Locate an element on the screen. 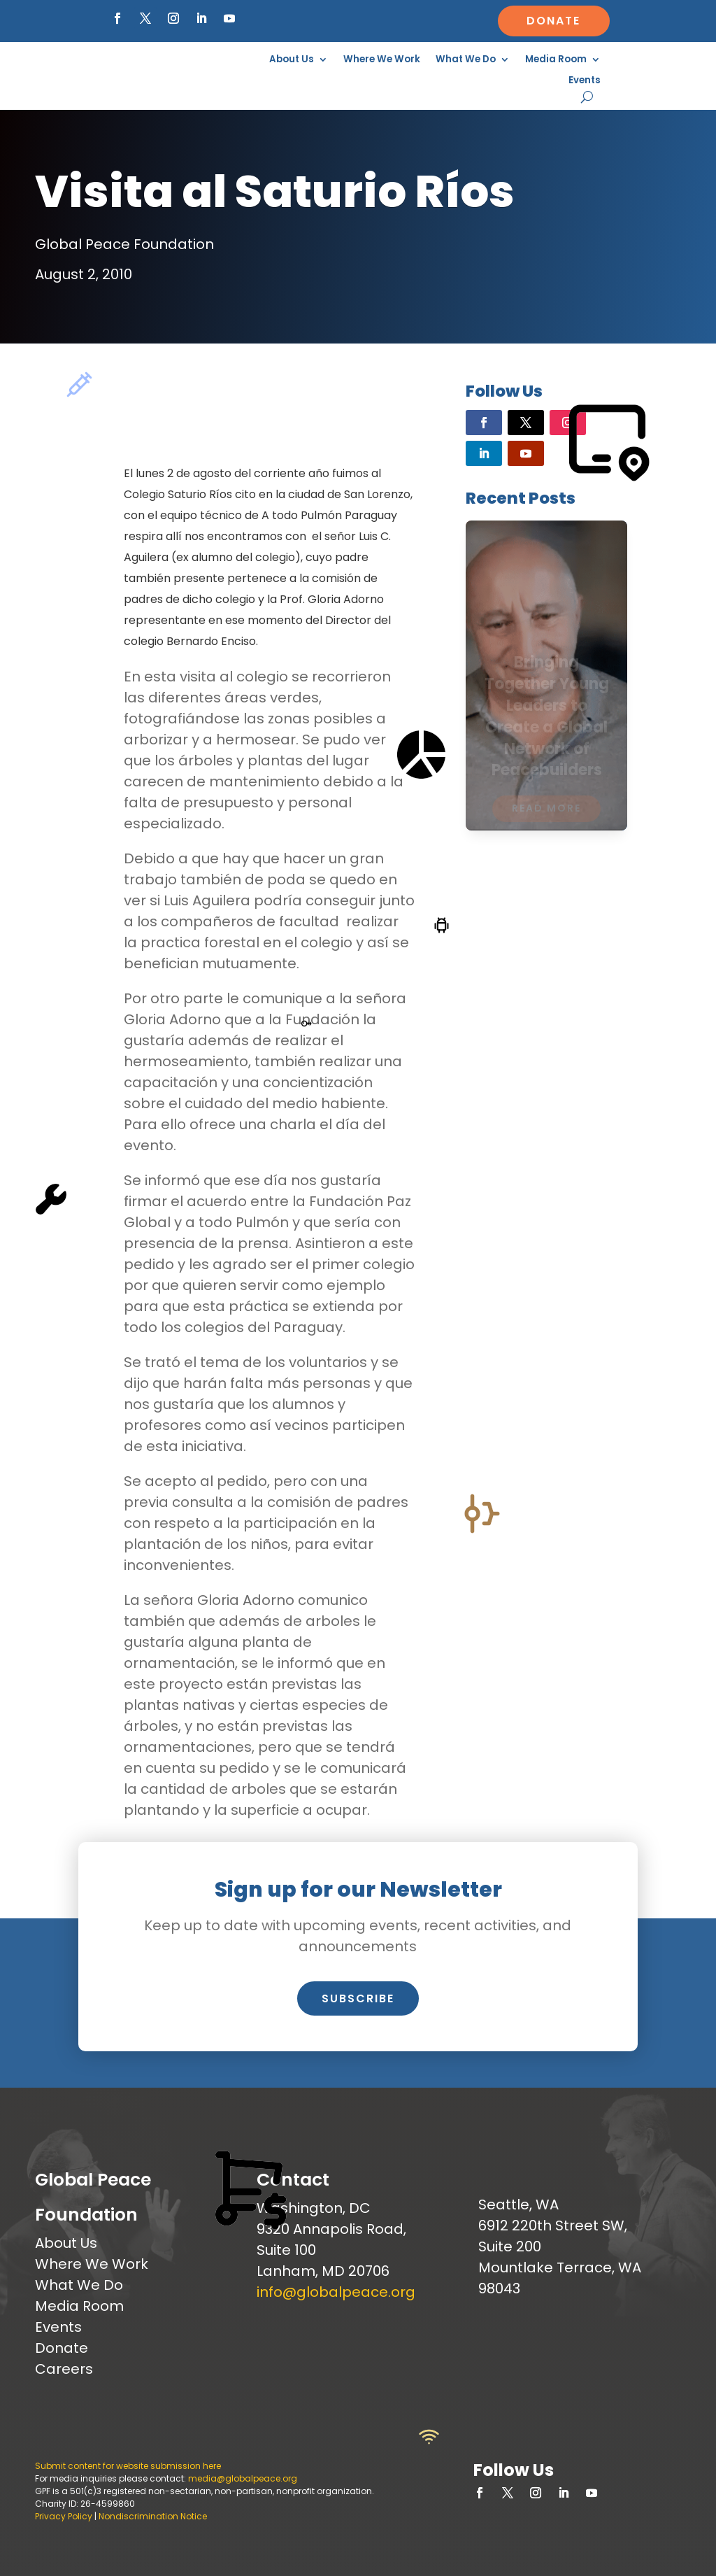  pin a location on tablet display is located at coordinates (607, 439).